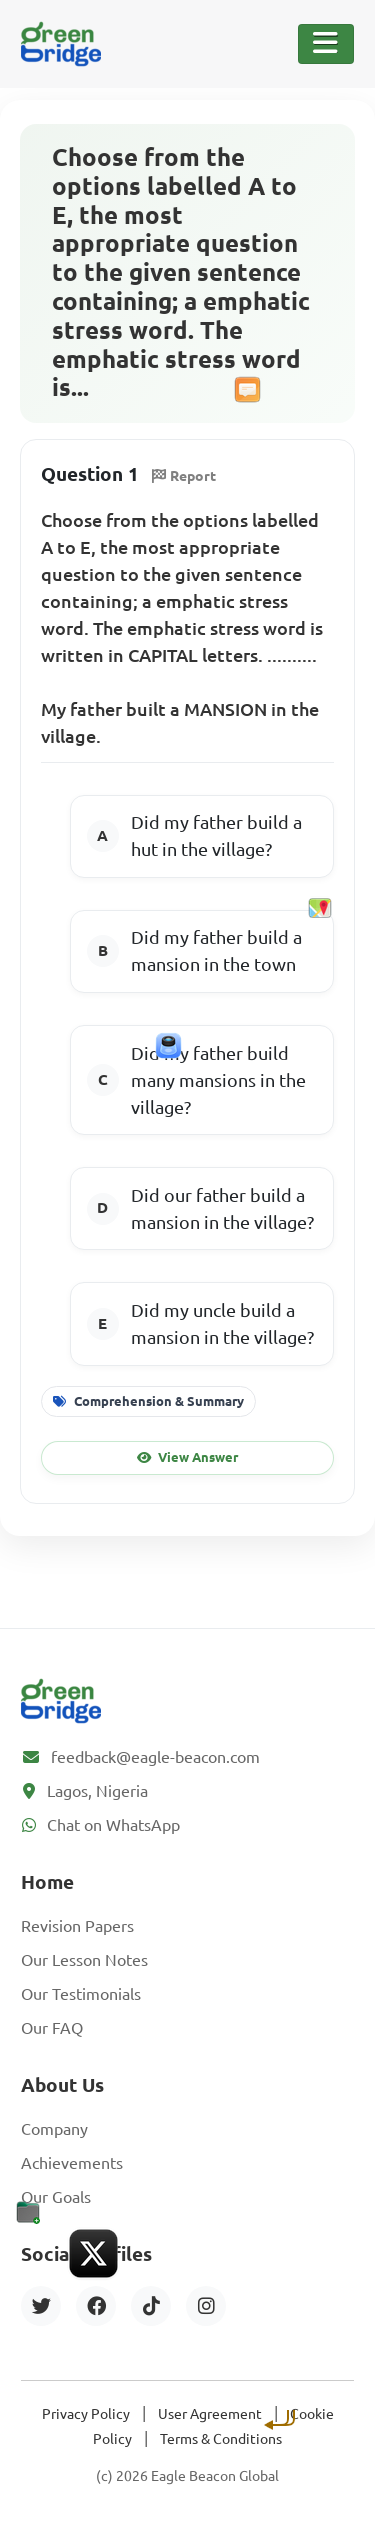 Image resolution: width=375 pixels, height=2536 pixels. What do you see at coordinates (93, 2253) in the screenshot?
I see `open the X (formerly Twitter) app` at bounding box center [93, 2253].